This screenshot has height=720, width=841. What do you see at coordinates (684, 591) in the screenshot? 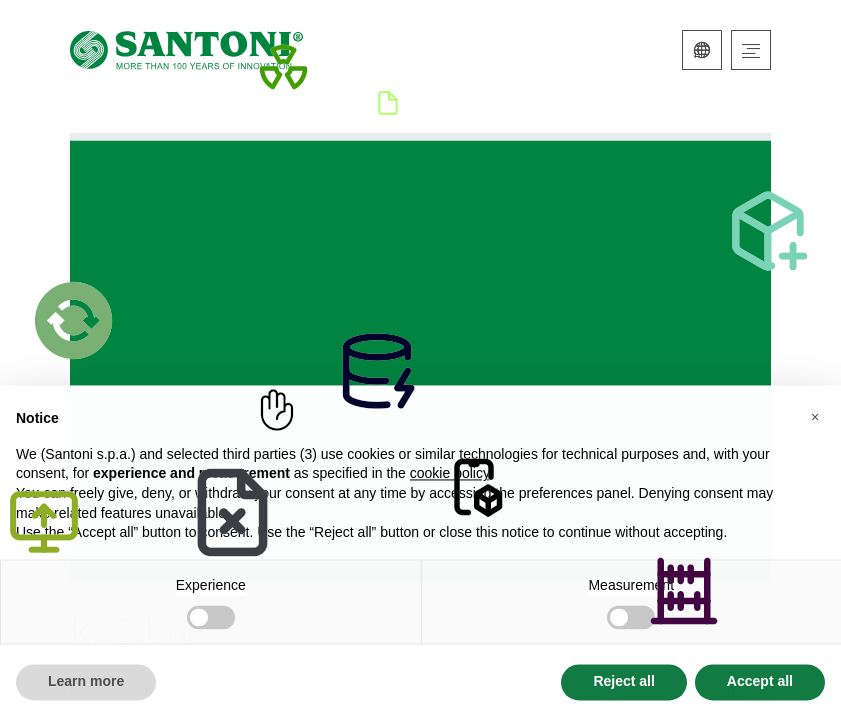
I see `access calculator or counting tool` at bounding box center [684, 591].